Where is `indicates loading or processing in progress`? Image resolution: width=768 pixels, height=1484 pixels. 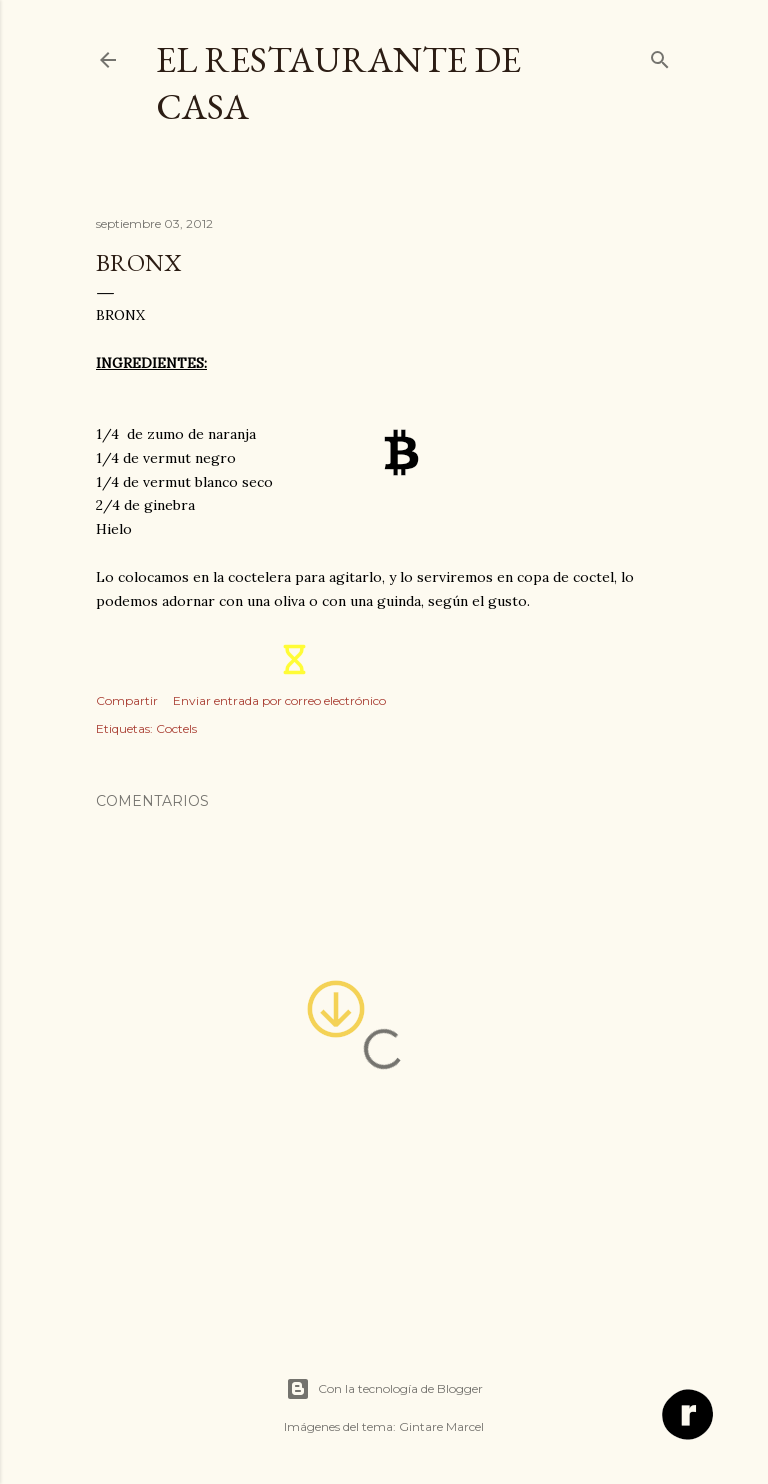
indicates loading or processing in progress is located at coordinates (294, 659).